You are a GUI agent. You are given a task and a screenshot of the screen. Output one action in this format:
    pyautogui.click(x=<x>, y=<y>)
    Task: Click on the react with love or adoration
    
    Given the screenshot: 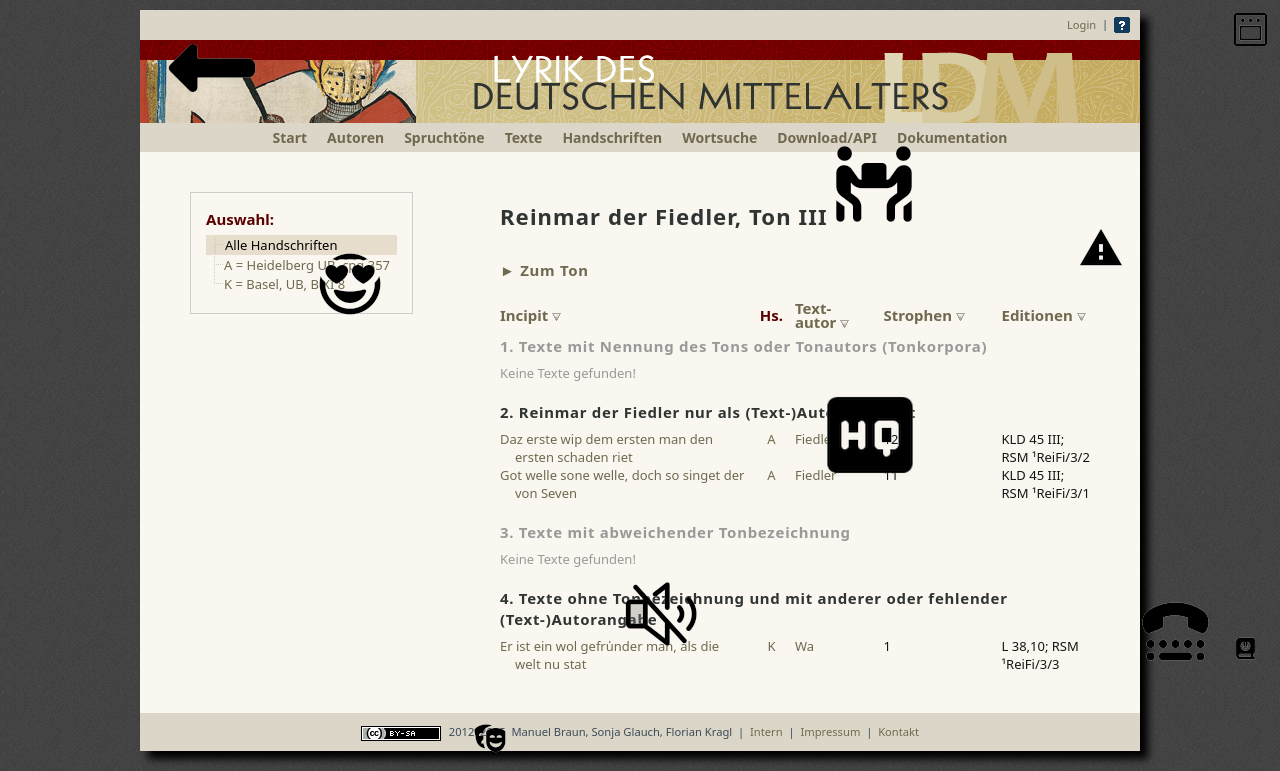 What is the action you would take?
    pyautogui.click(x=350, y=284)
    